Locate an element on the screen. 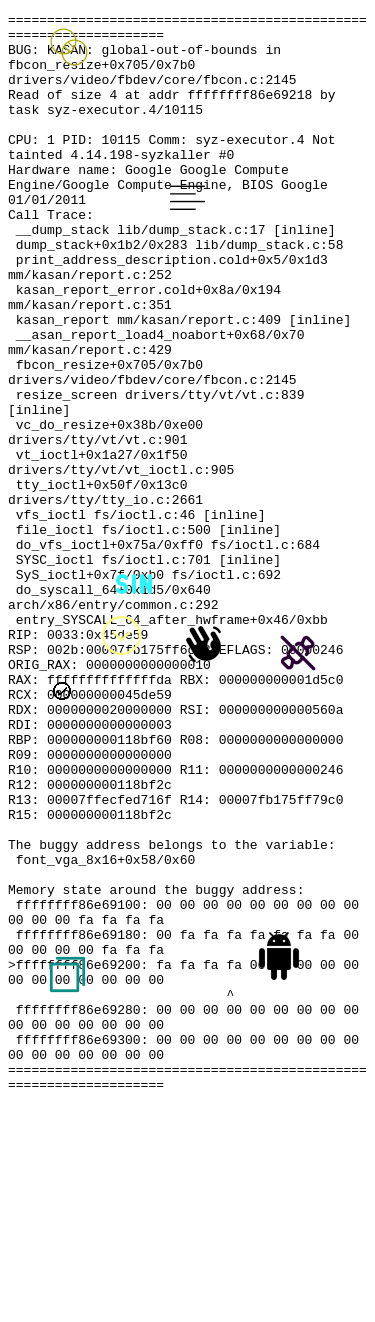  disable candy or sweets mode is located at coordinates (298, 653).